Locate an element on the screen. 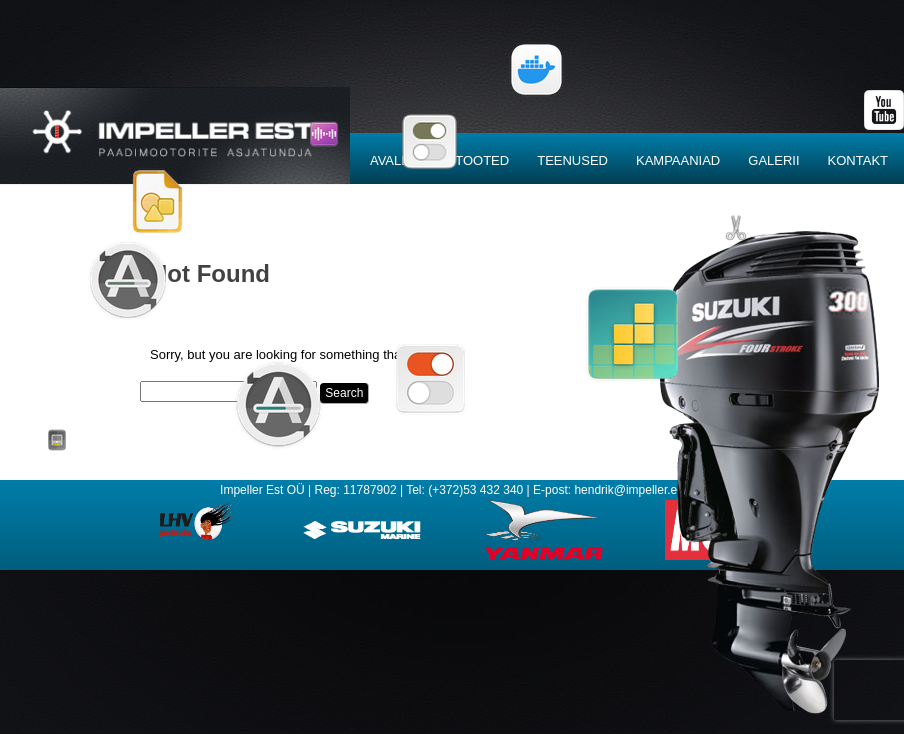 This screenshot has height=734, width=904. libreoffice draw document file is located at coordinates (157, 201).